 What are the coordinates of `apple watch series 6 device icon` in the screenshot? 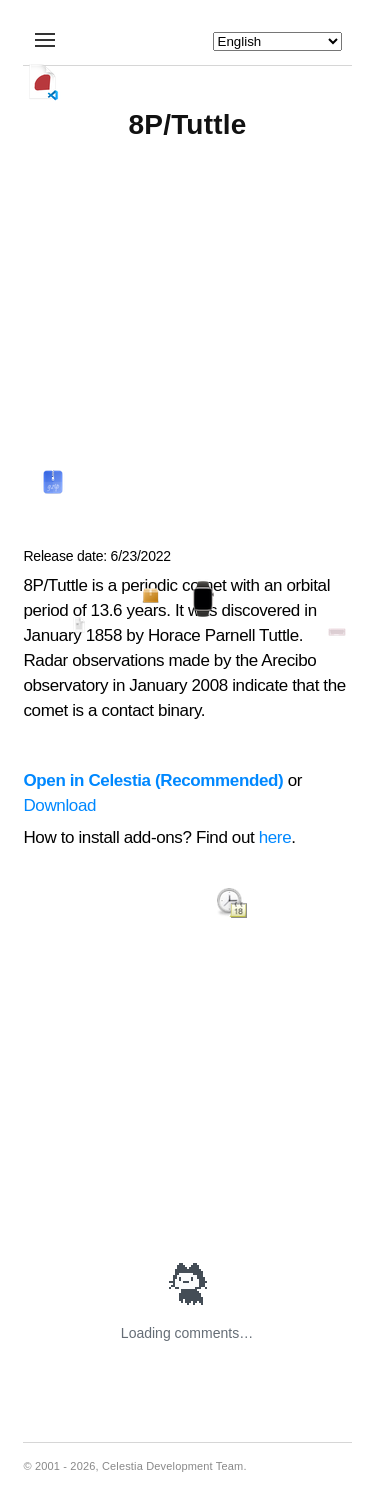 It's located at (203, 599).